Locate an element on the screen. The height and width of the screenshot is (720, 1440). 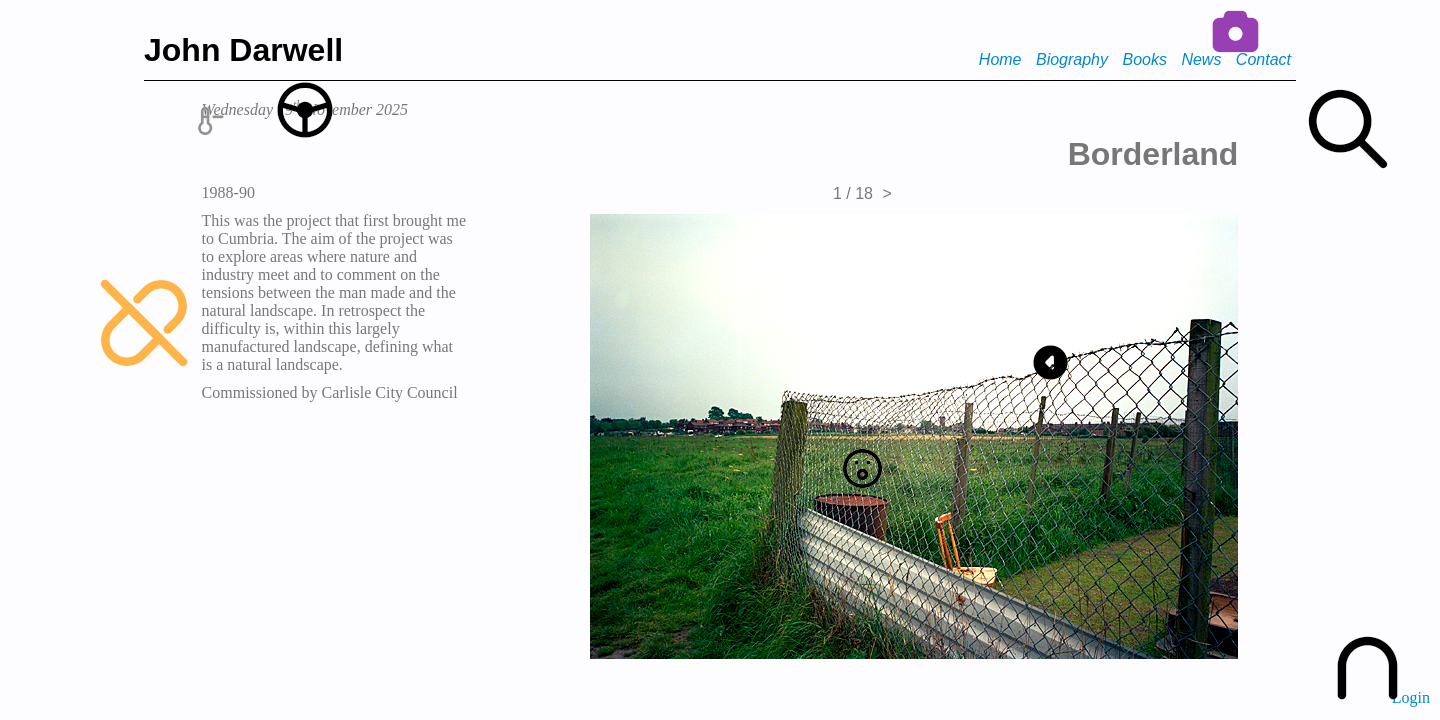
access vehicle or driving controls is located at coordinates (305, 110).